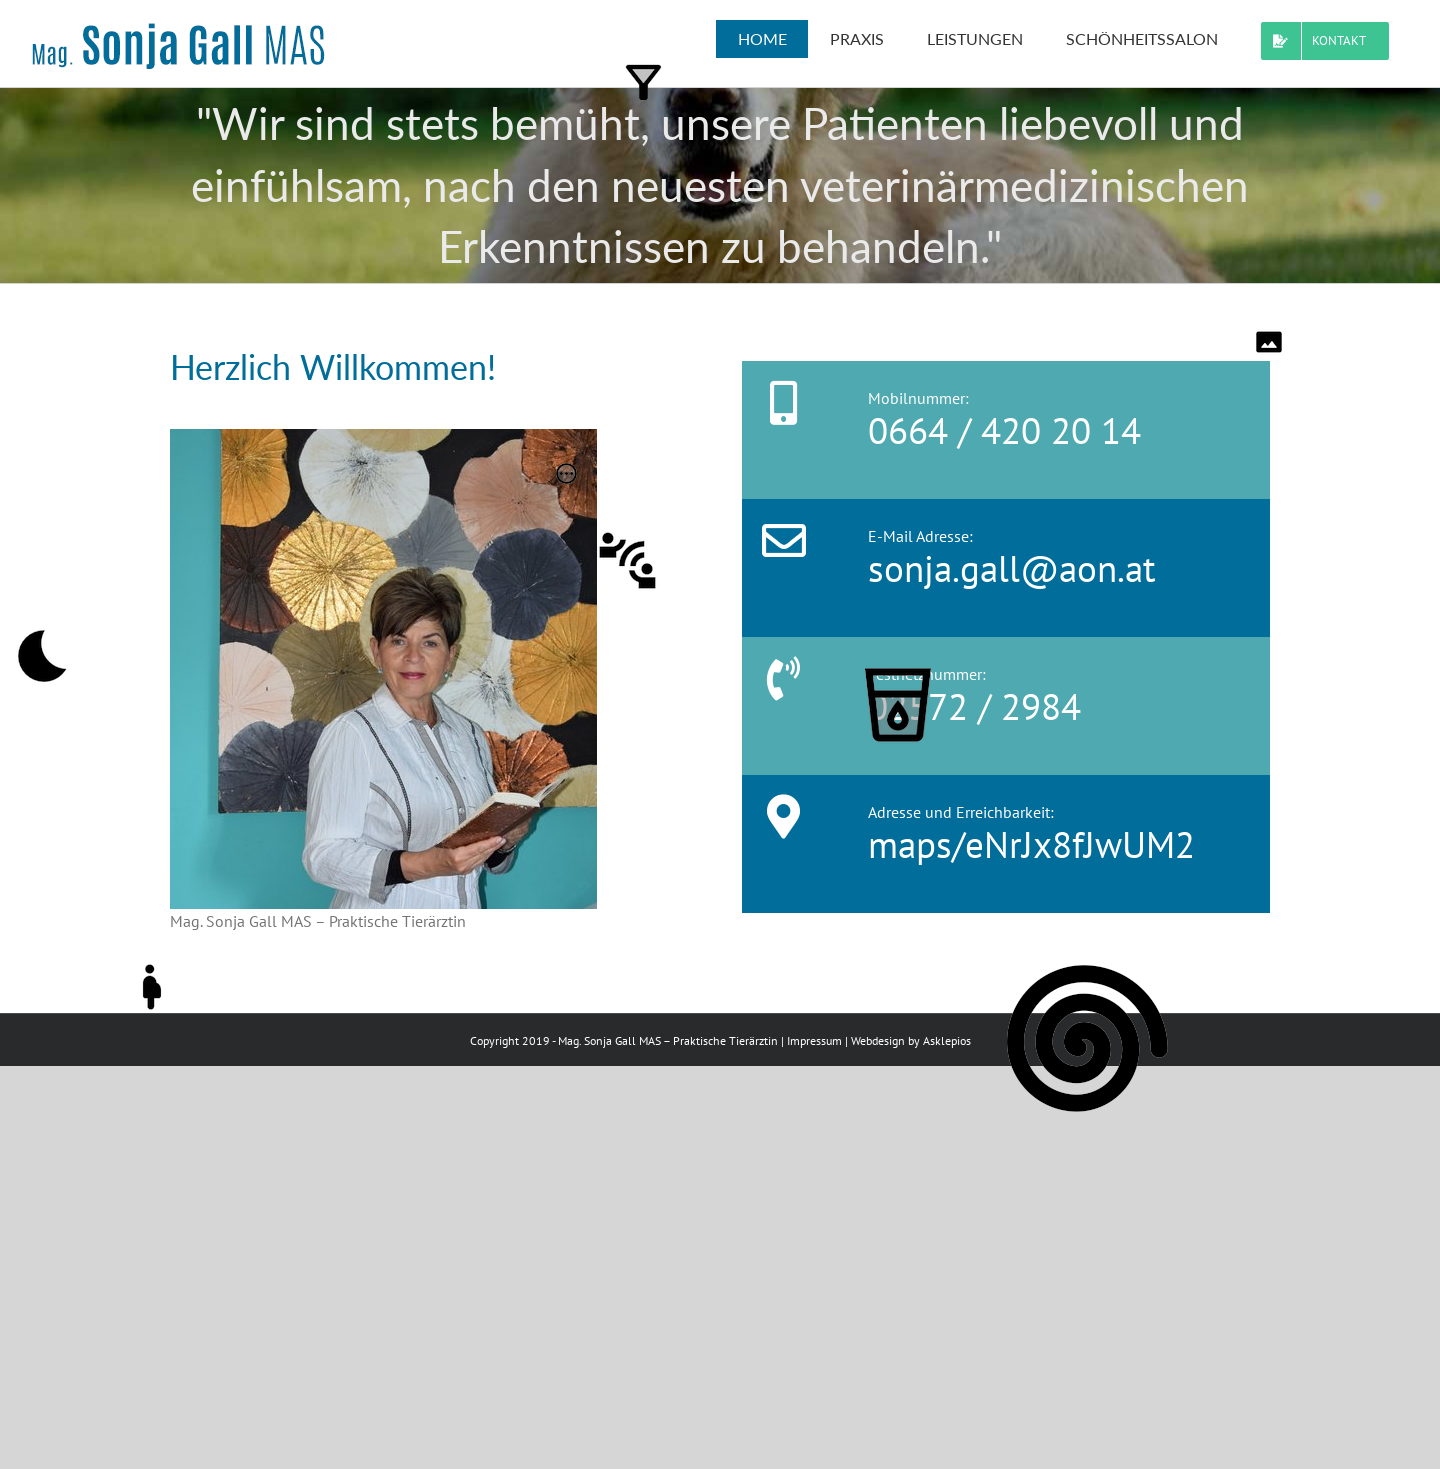 The height and width of the screenshot is (1469, 1440). What do you see at coordinates (44, 656) in the screenshot?
I see `enable bedtime or sleep mode` at bounding box center [44, 656].